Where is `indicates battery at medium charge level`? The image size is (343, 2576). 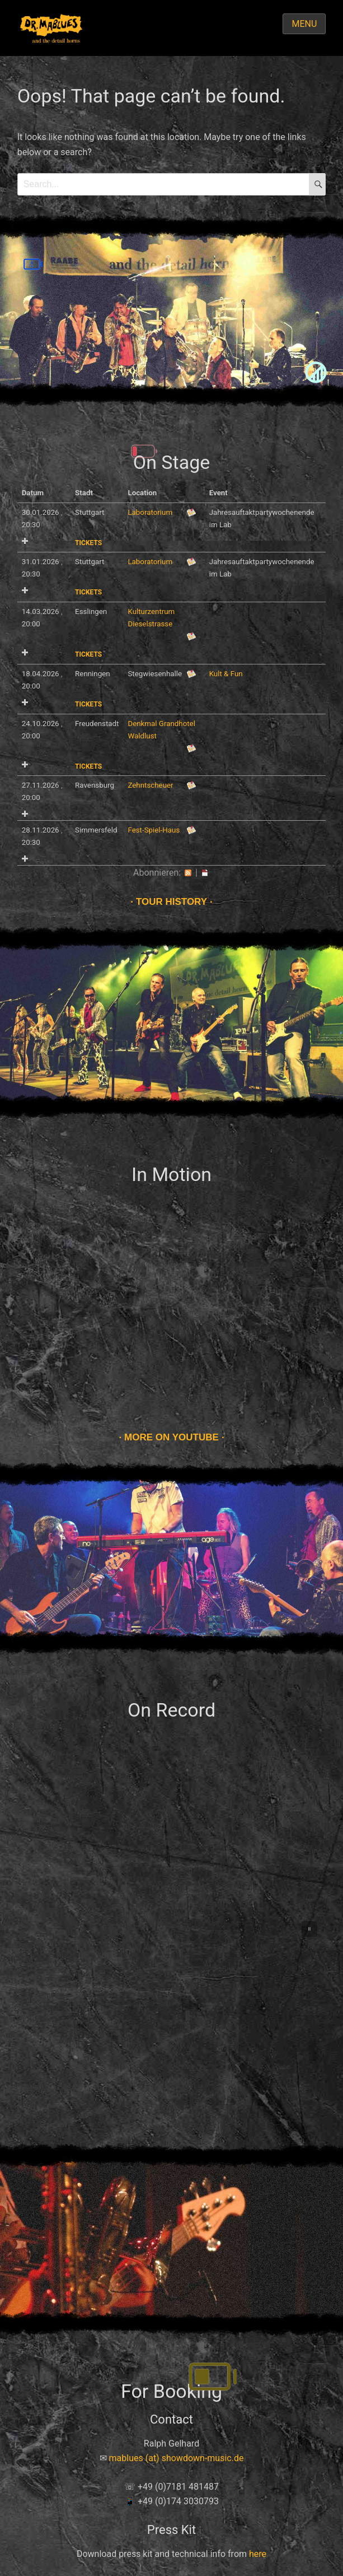
indicates battery at medium charge level is located at coordinates (212, 2377).